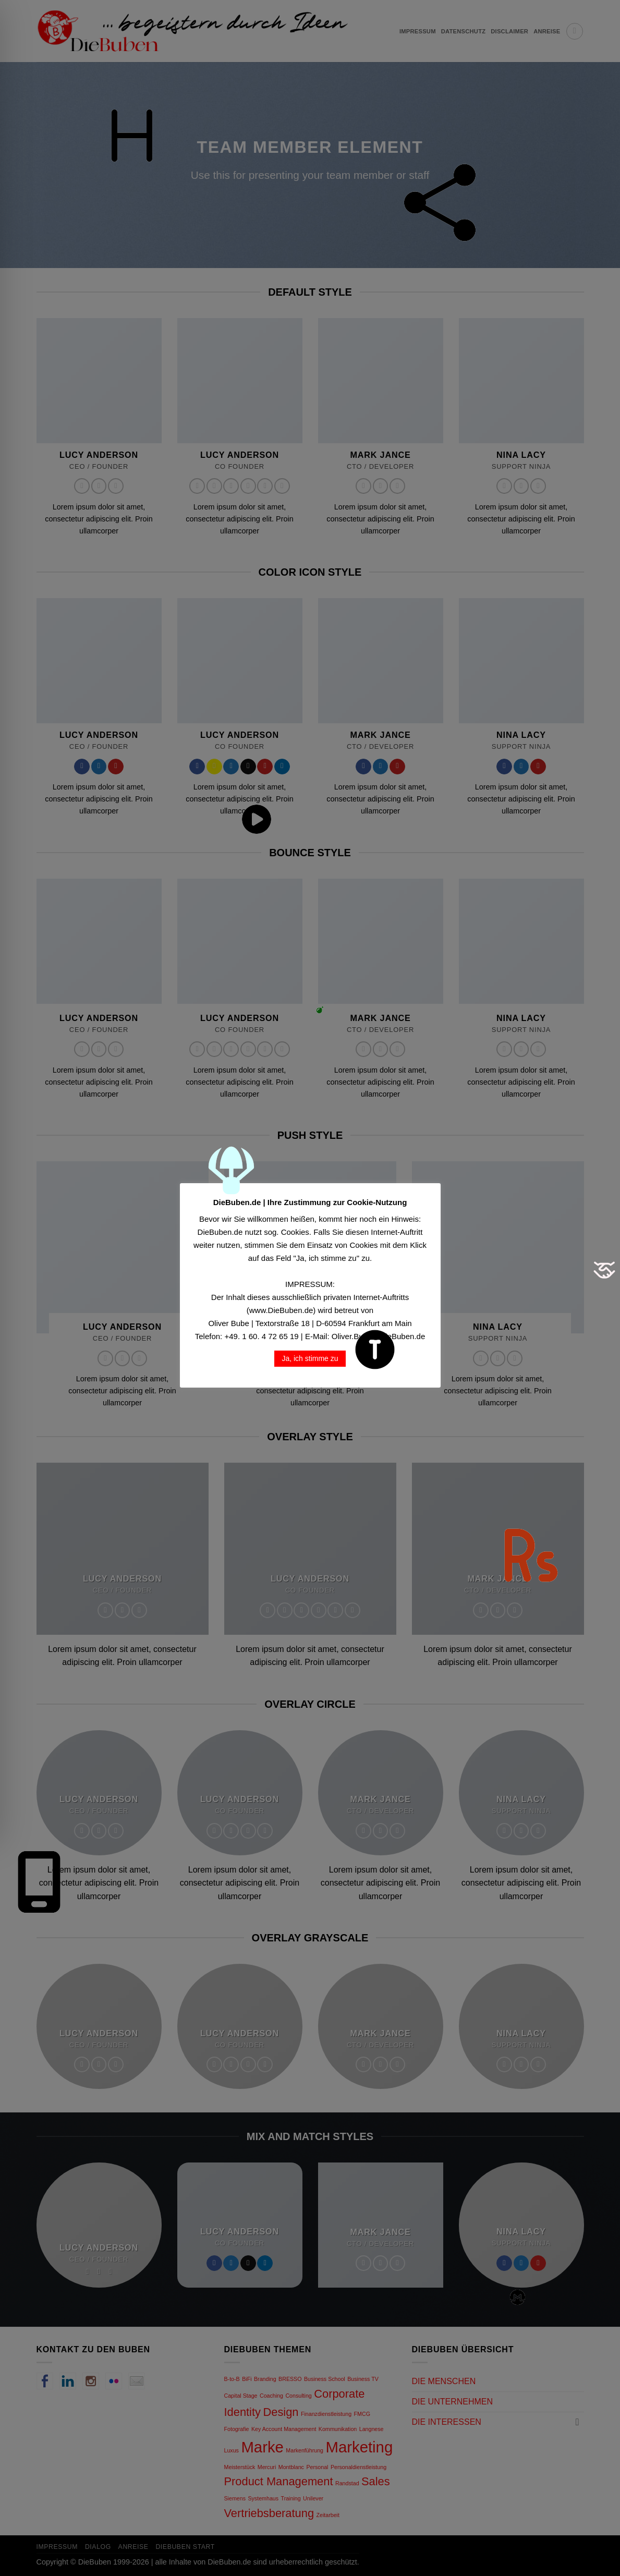  What do you see at coordinates (531, 1555) in the screenshot?
I see `indicates price or payment amount in Indian rupees` at bounding box center [531, 1555].